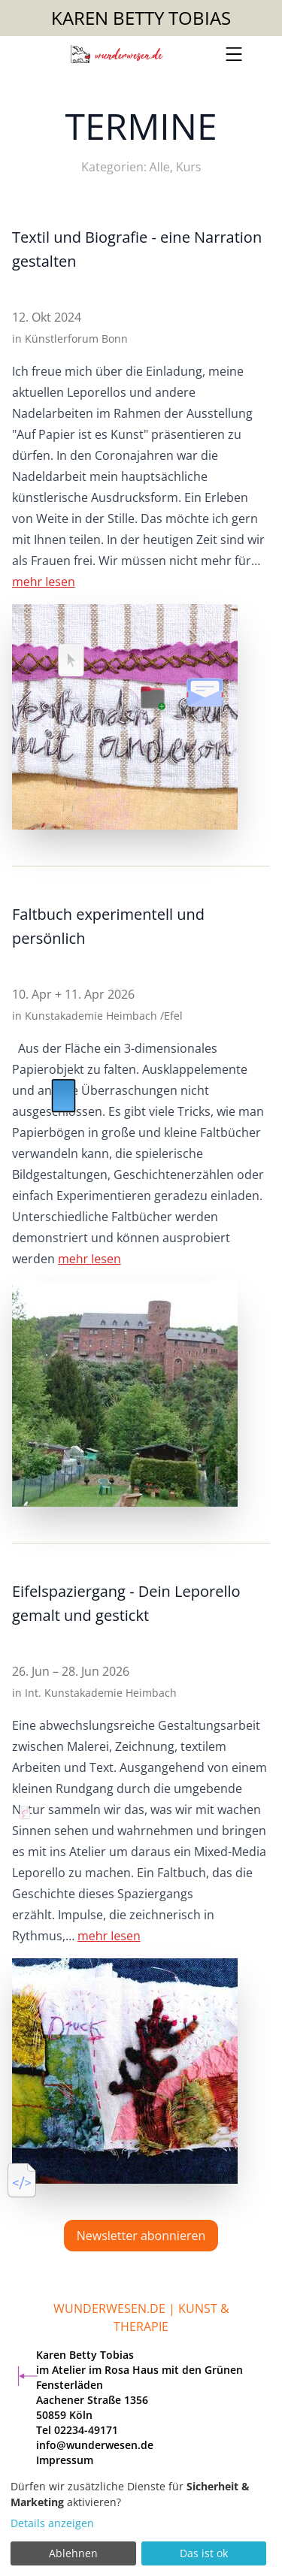 The image size is (282, 2576). Describe the element at coordinates (63, 1096) in the screenshot. I see `iPad Air device icon` at that location.